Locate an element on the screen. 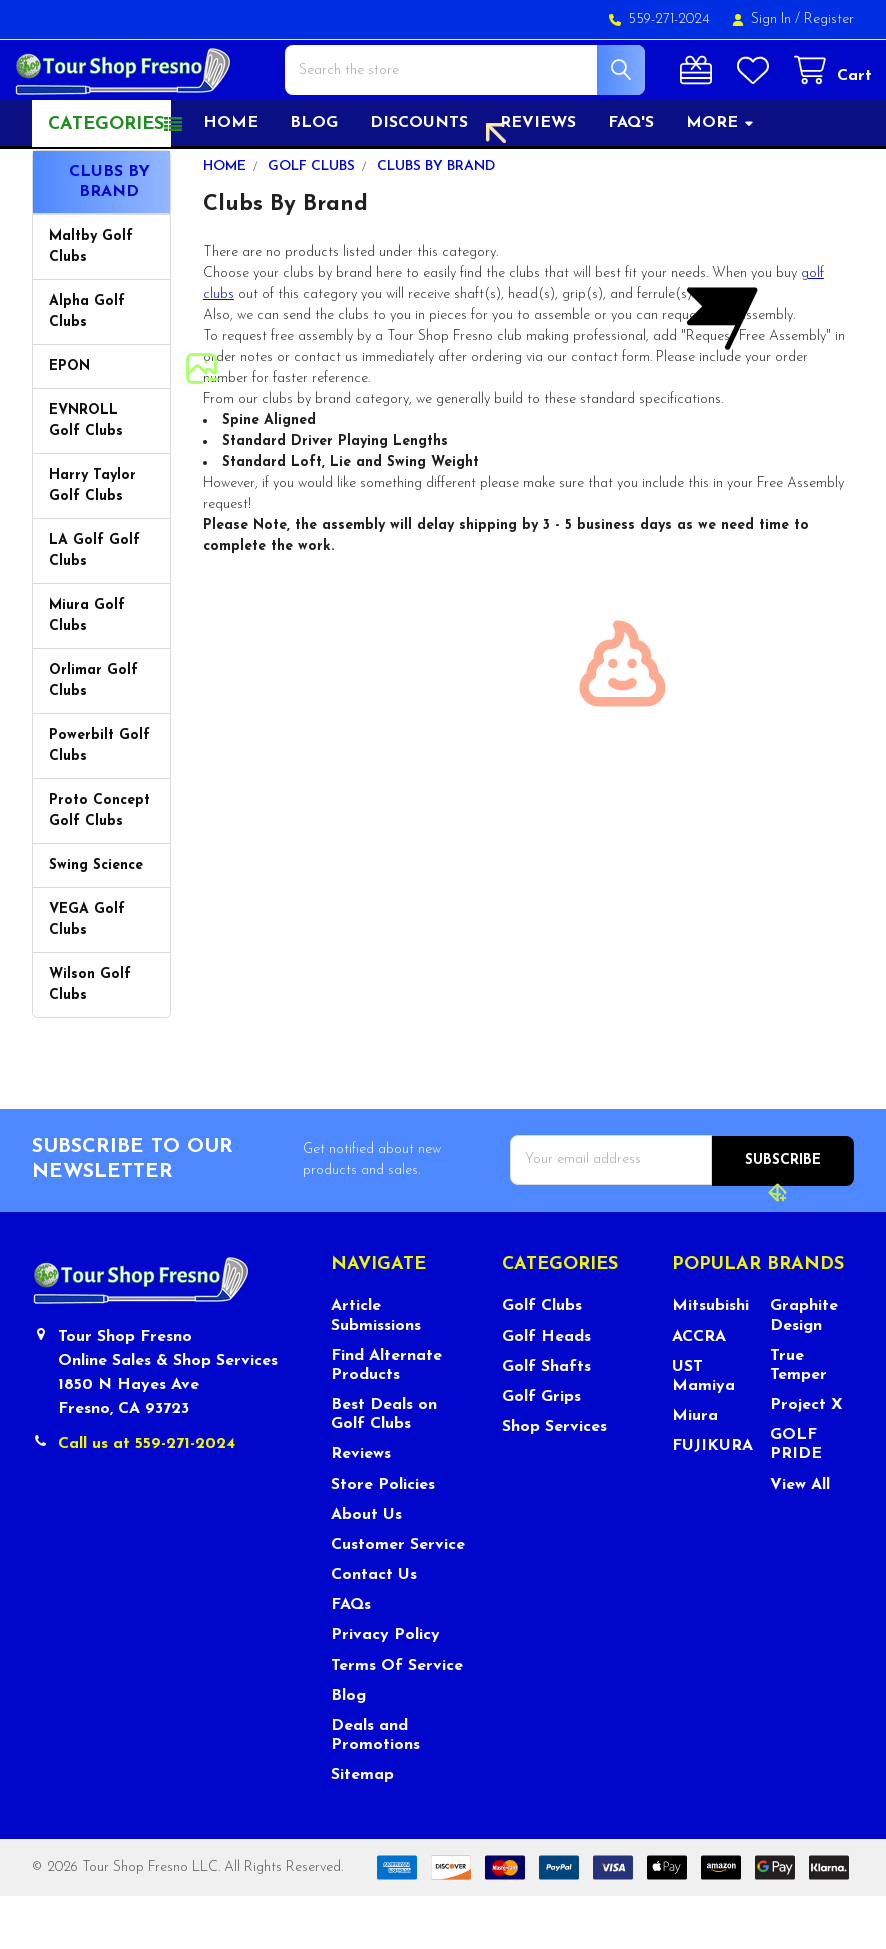 The height and width of the screenshot is (1949, 886). add a poop emoji reaction is located at coordinates (622, 663).